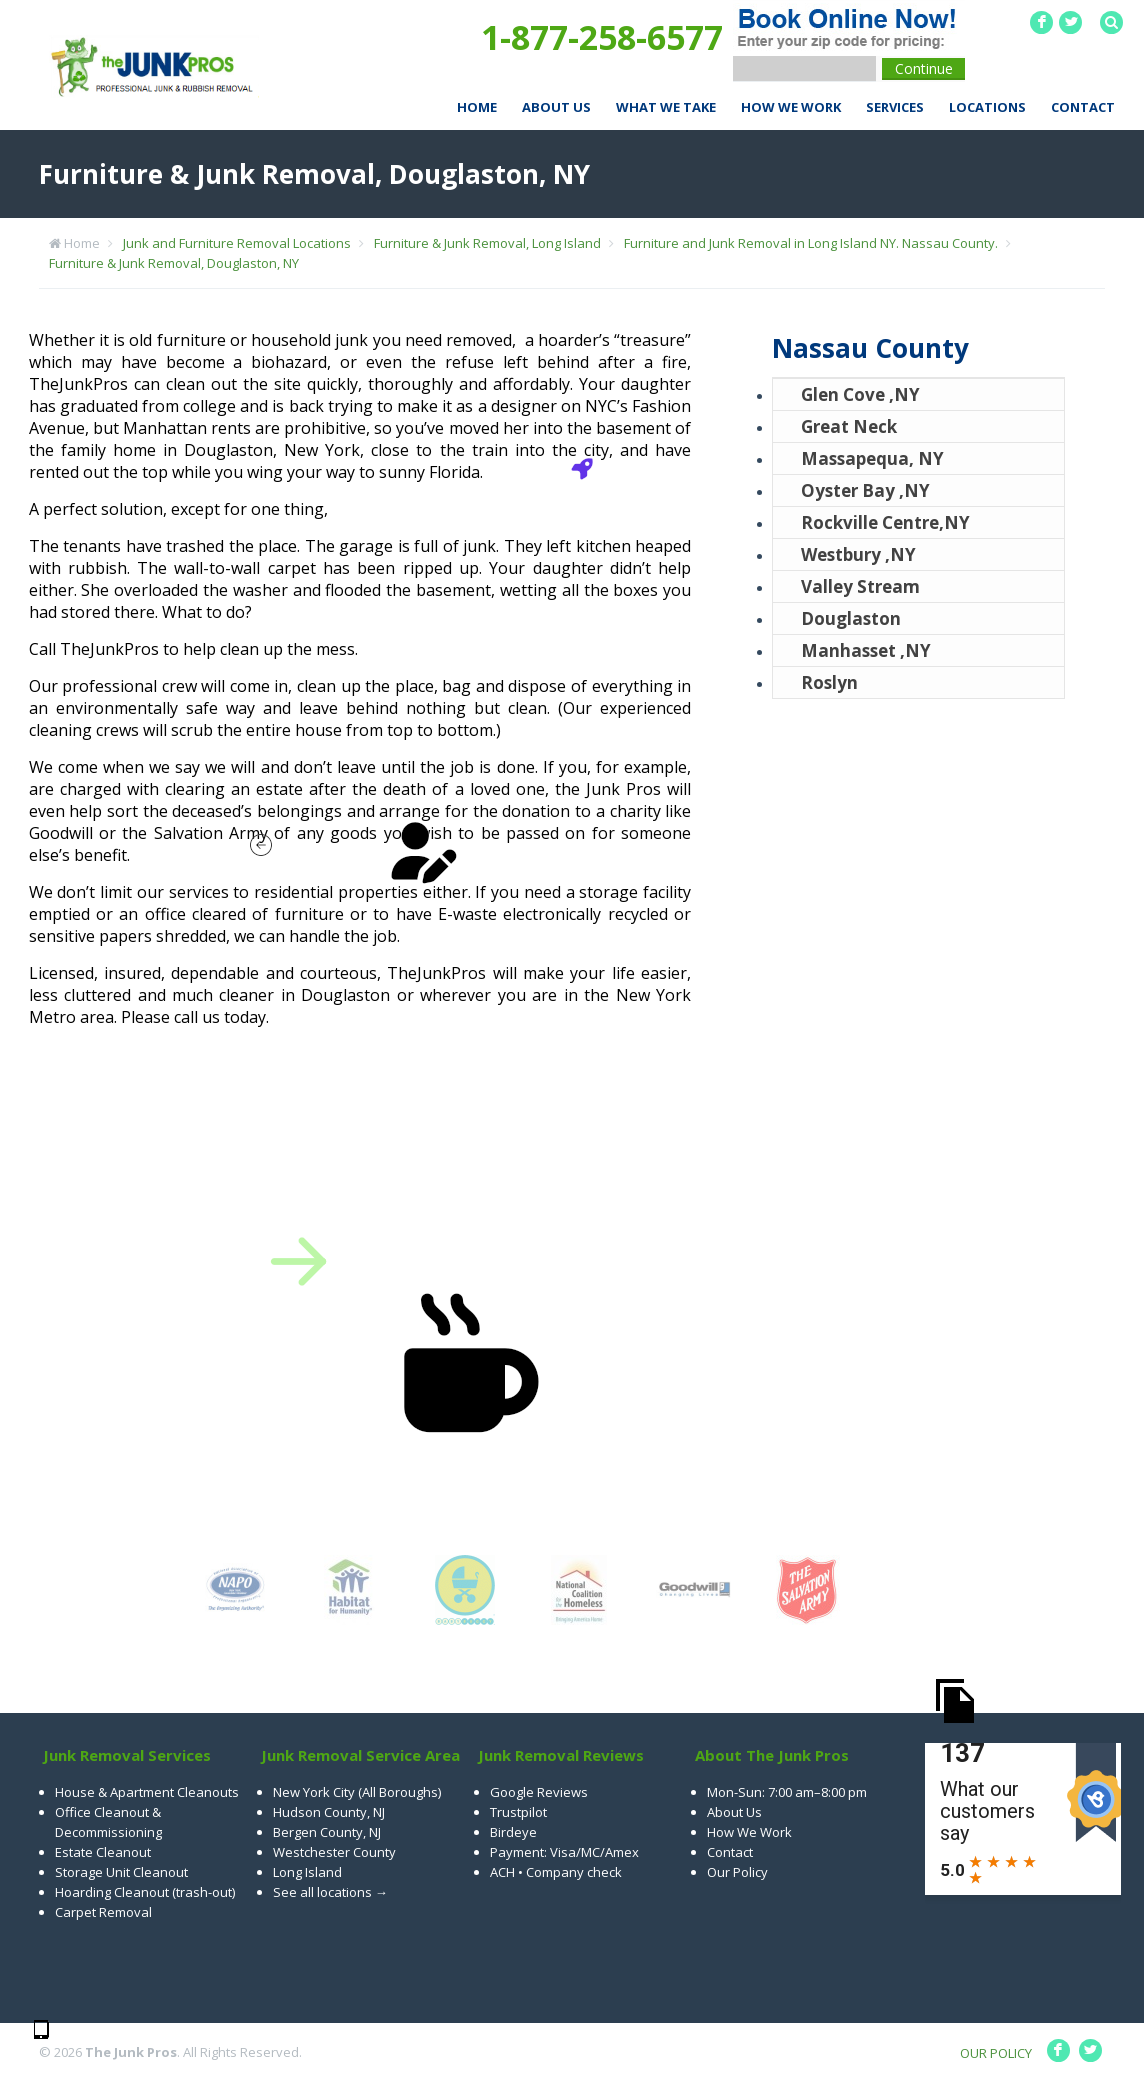 This screenshot has width=1144, height=2078. What do you see at coordinates (956, 1701) in the screenshot?
I see `copy file to clipboard` at bounding box center [956, 1701].